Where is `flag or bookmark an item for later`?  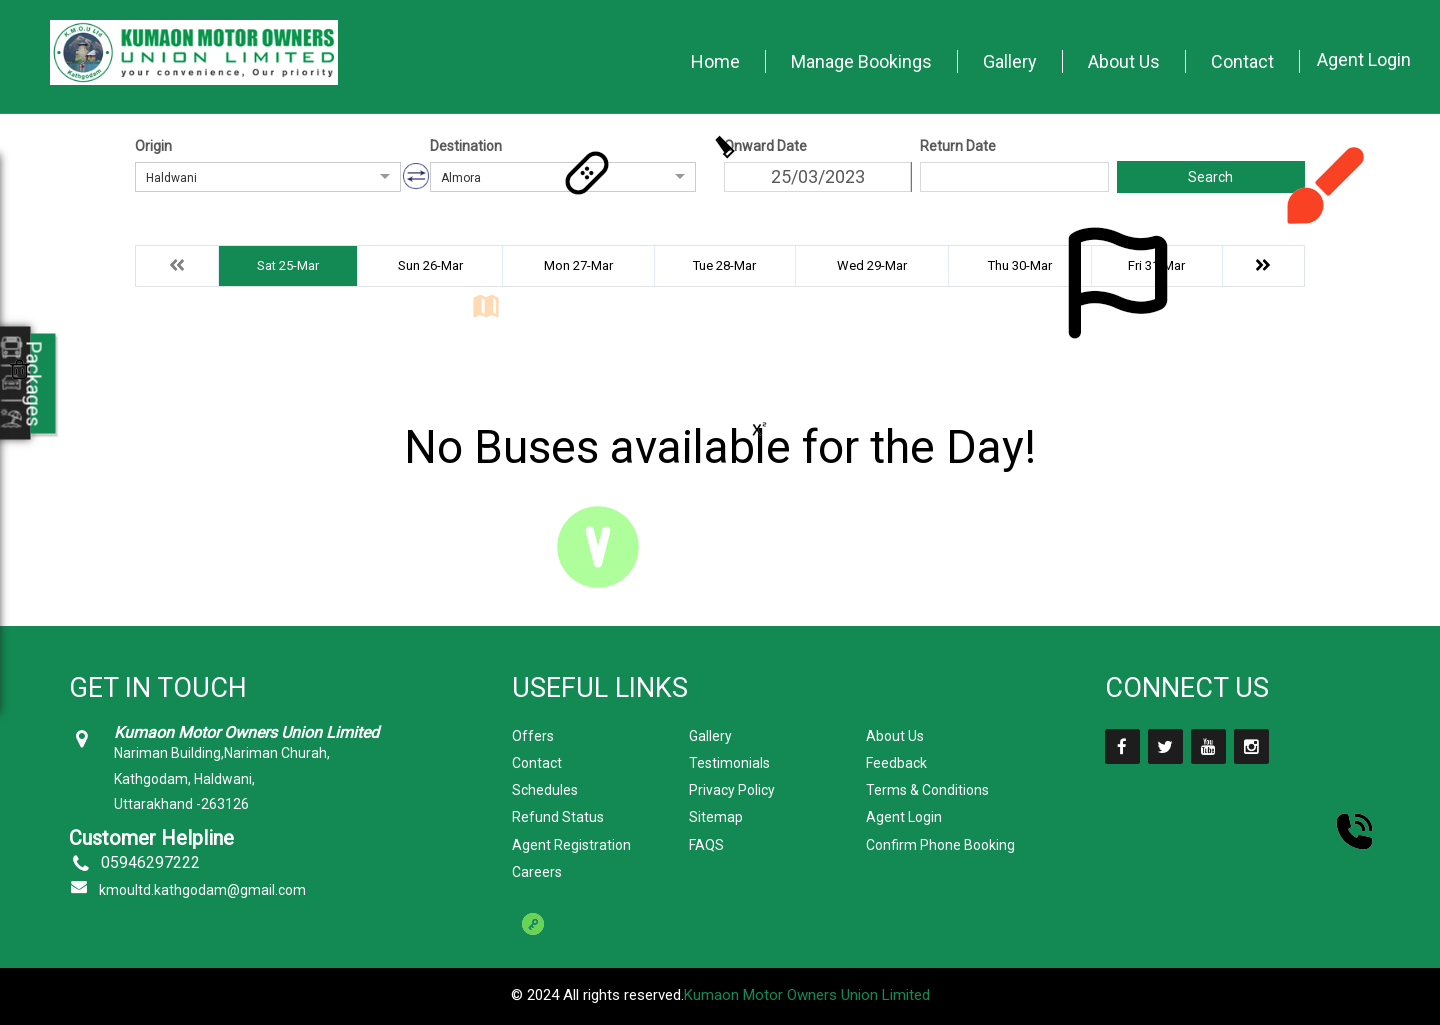 flag or bookmark an item for later is located at coordinates (1118, 283).